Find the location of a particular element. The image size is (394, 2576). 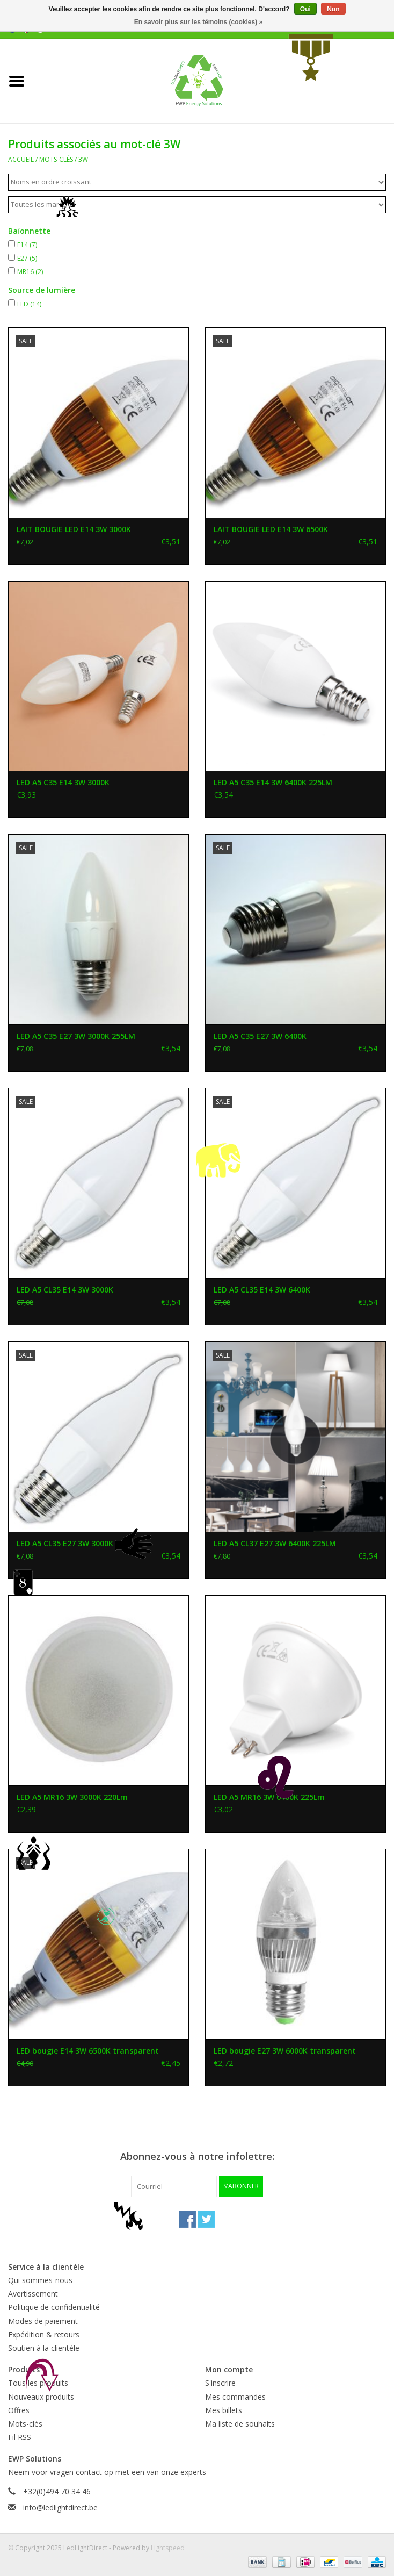

represents the leo zodiac sign is located at coordinates (275, 1777).